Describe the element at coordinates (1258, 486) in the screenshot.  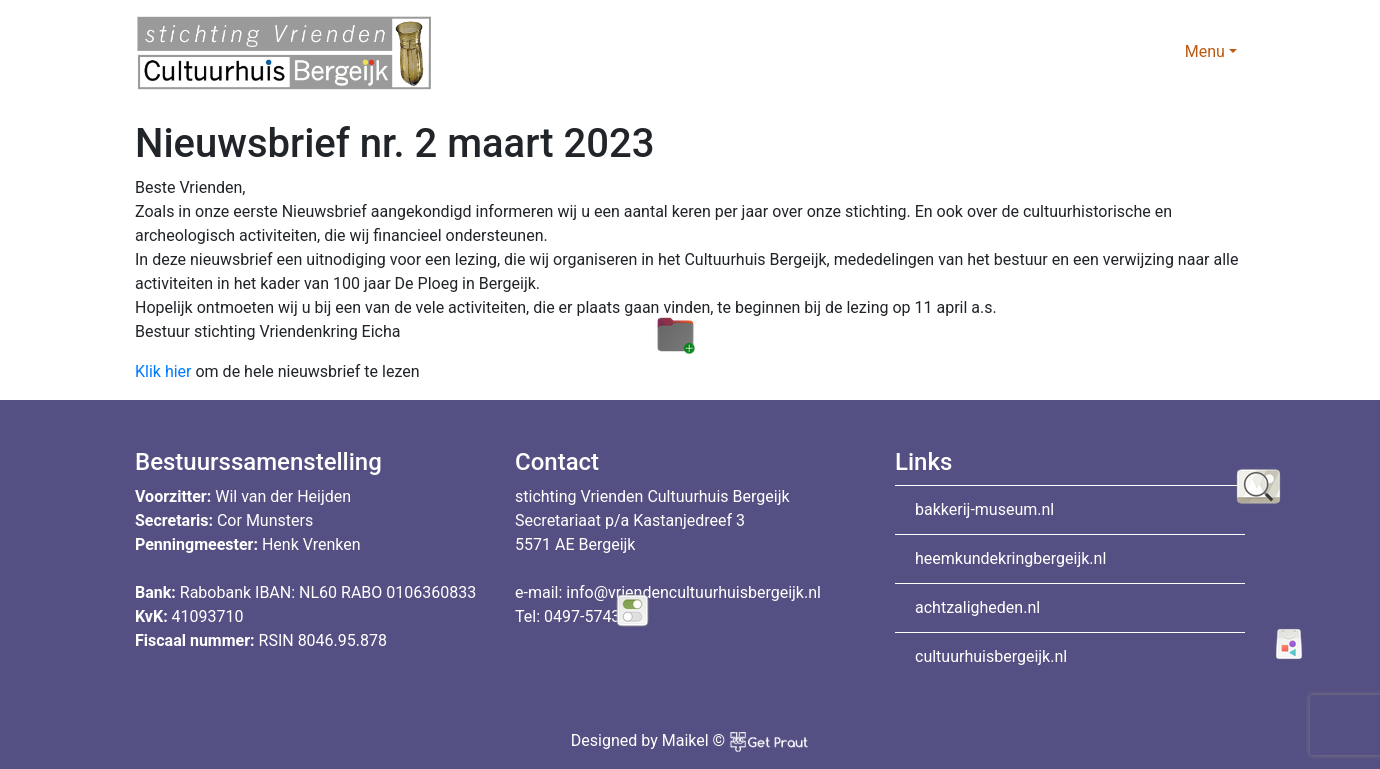
I see `open the photo viewer application` at that location.